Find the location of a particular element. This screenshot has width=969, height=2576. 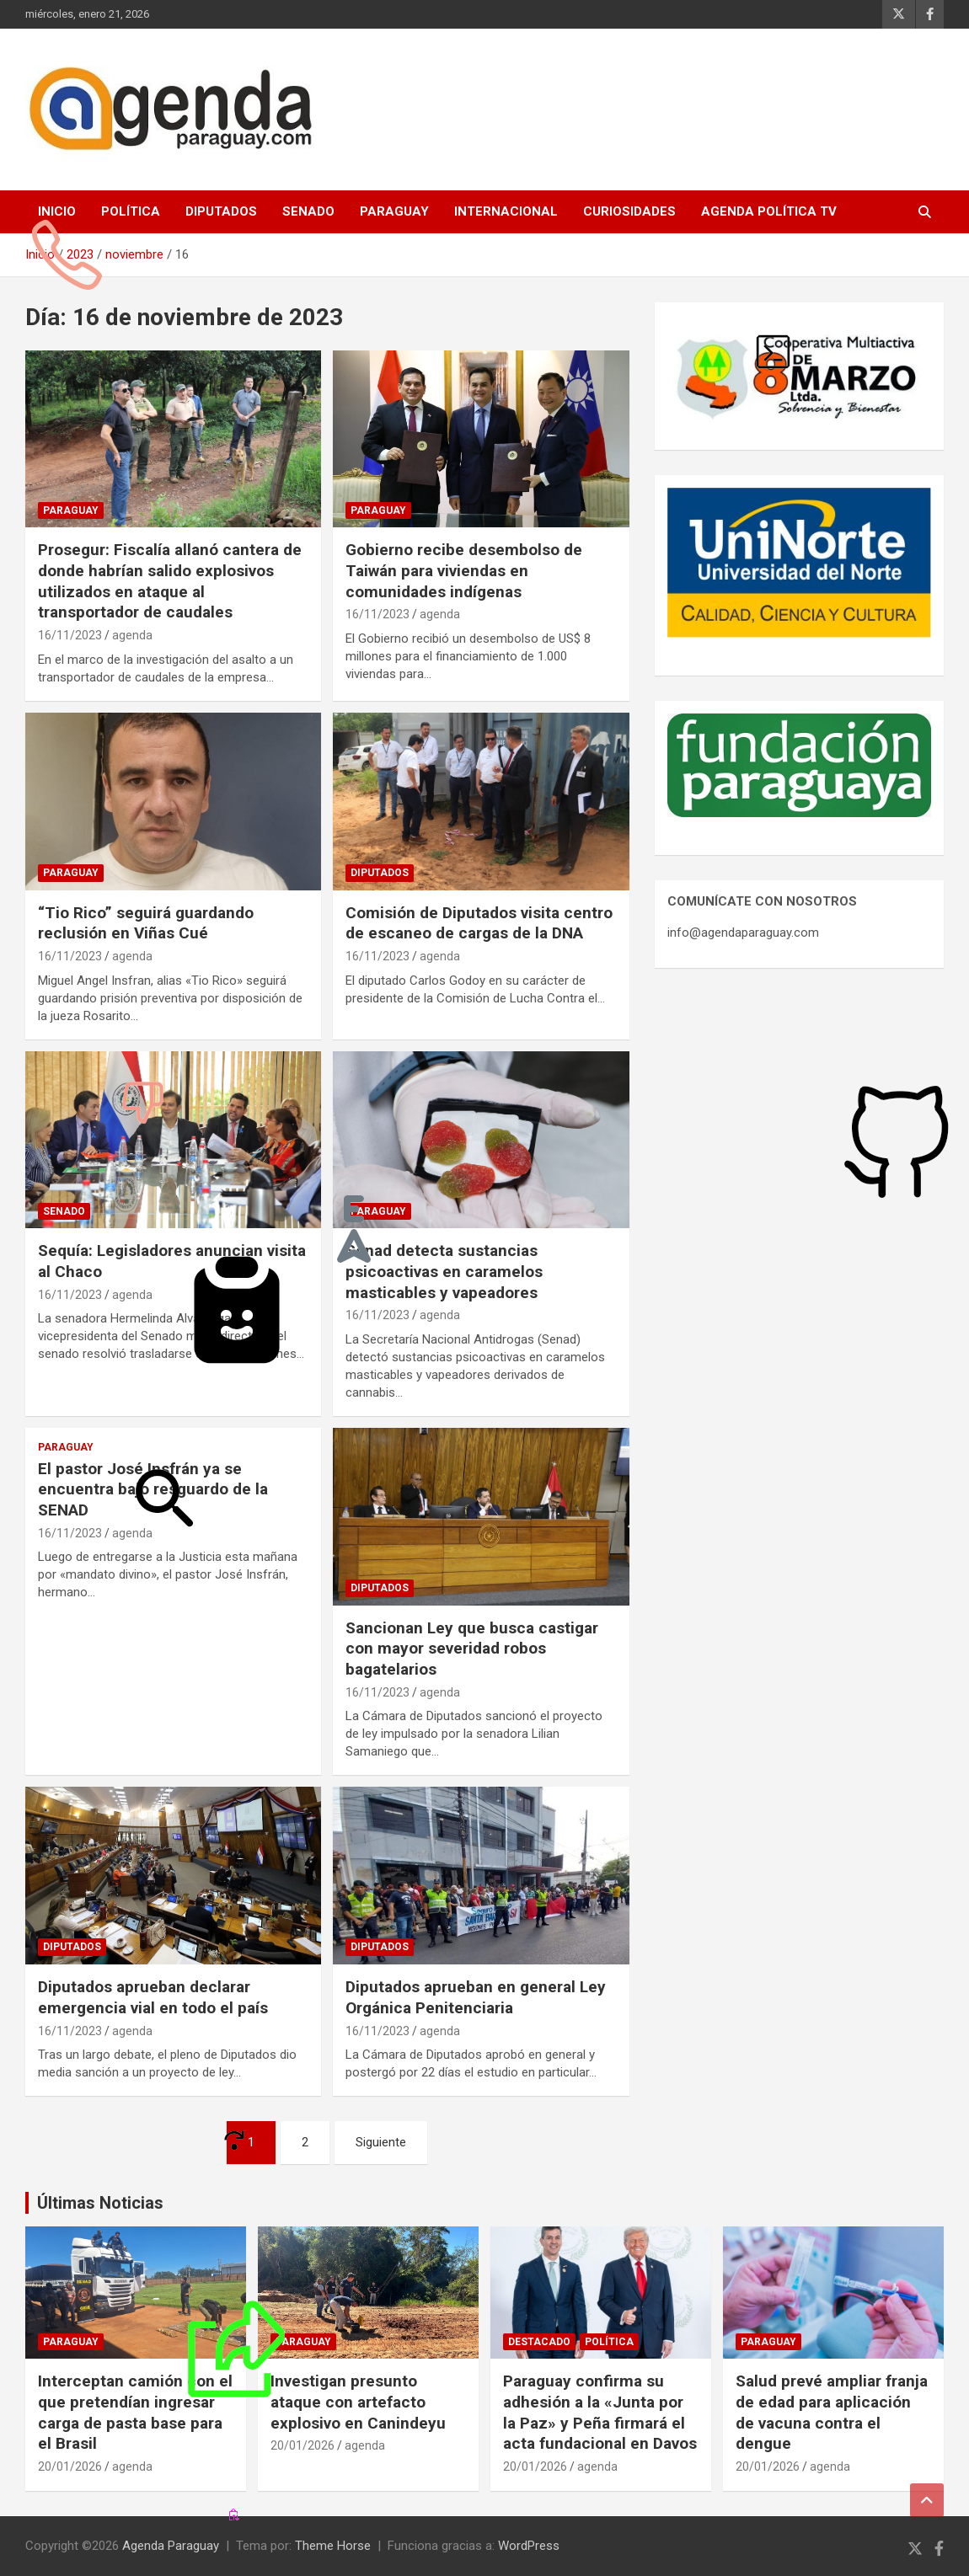

make a phone call is located at coordinates (67, 254).